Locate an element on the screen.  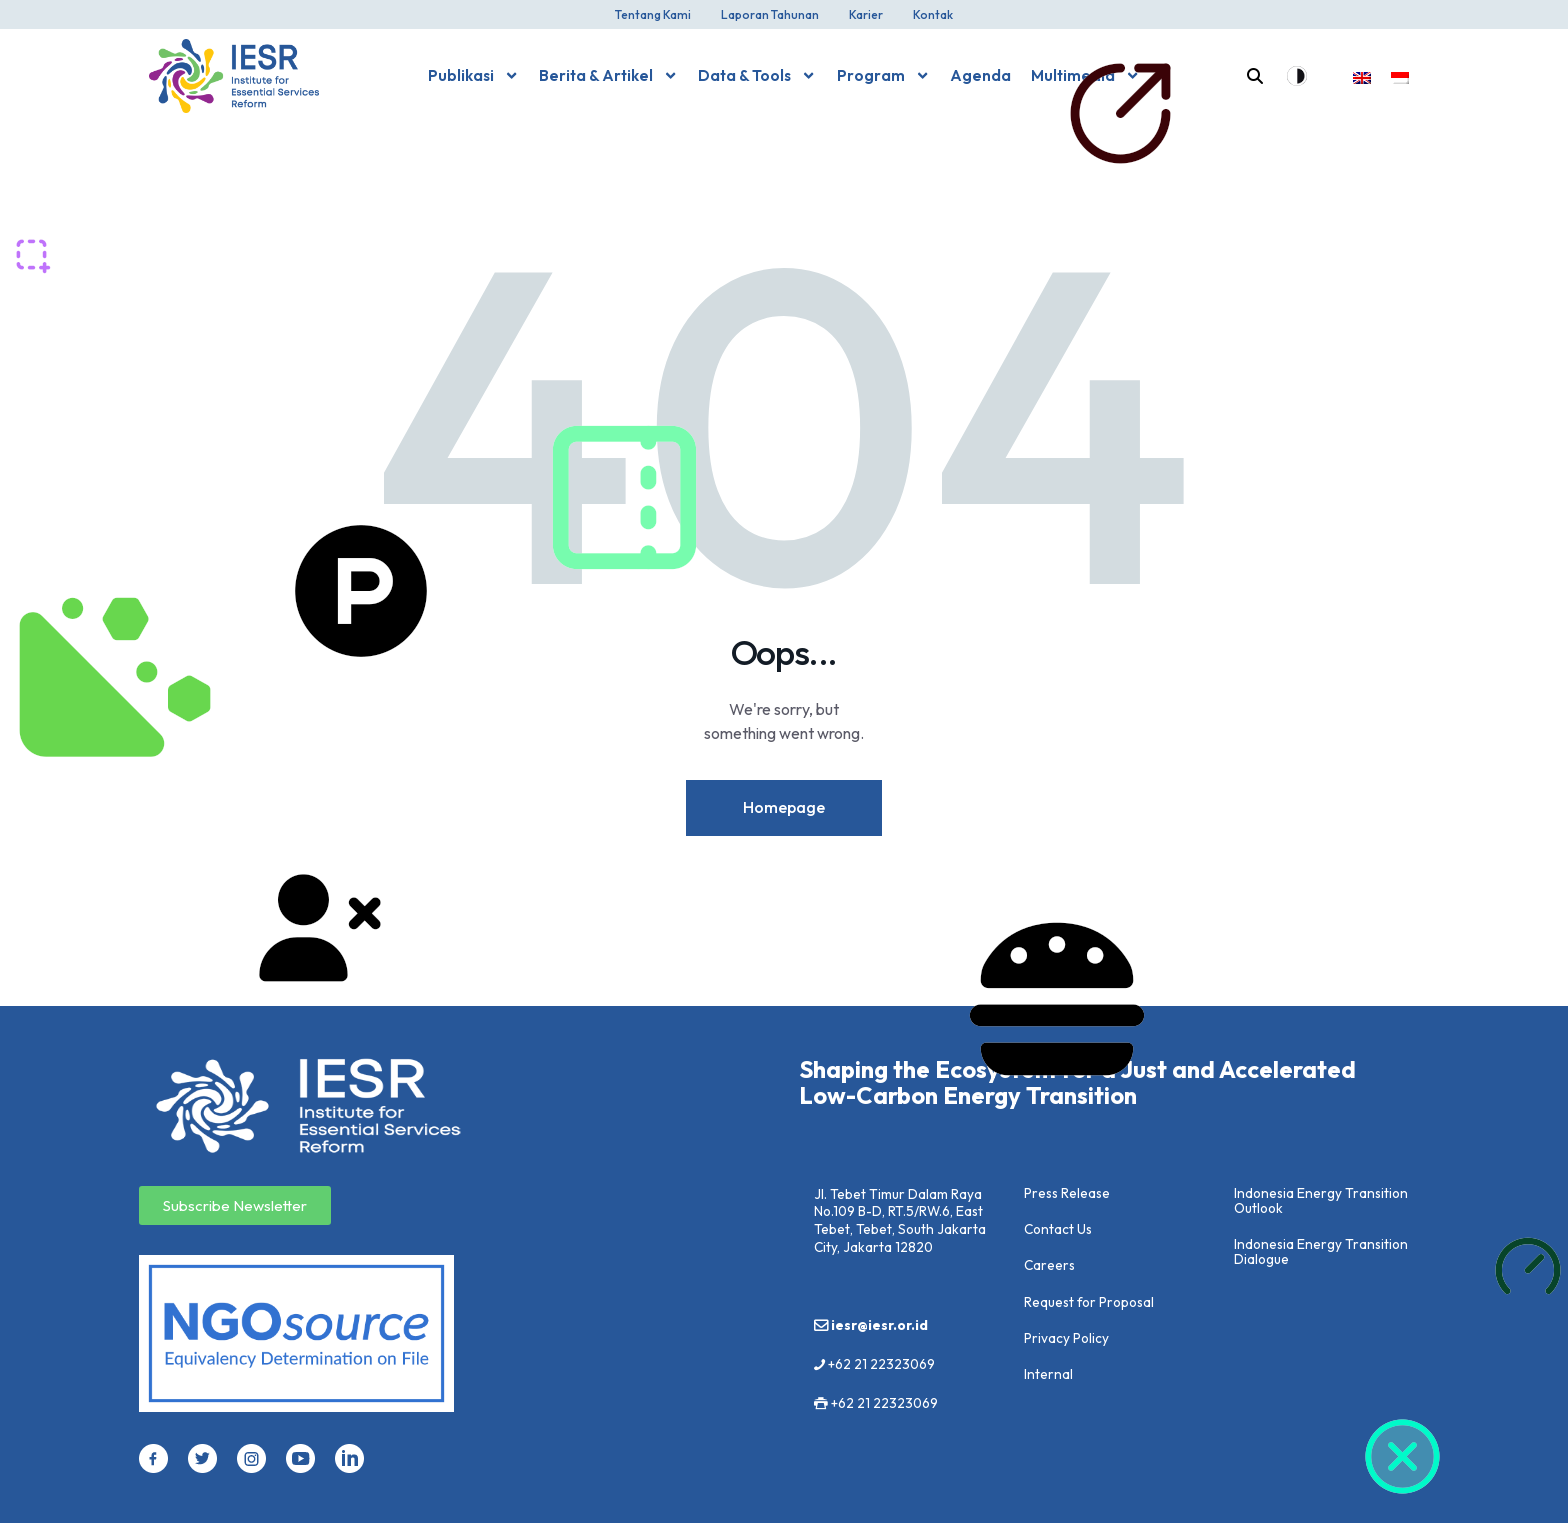
close or dismiss a dialog is located at coordinates (1402, 1456).